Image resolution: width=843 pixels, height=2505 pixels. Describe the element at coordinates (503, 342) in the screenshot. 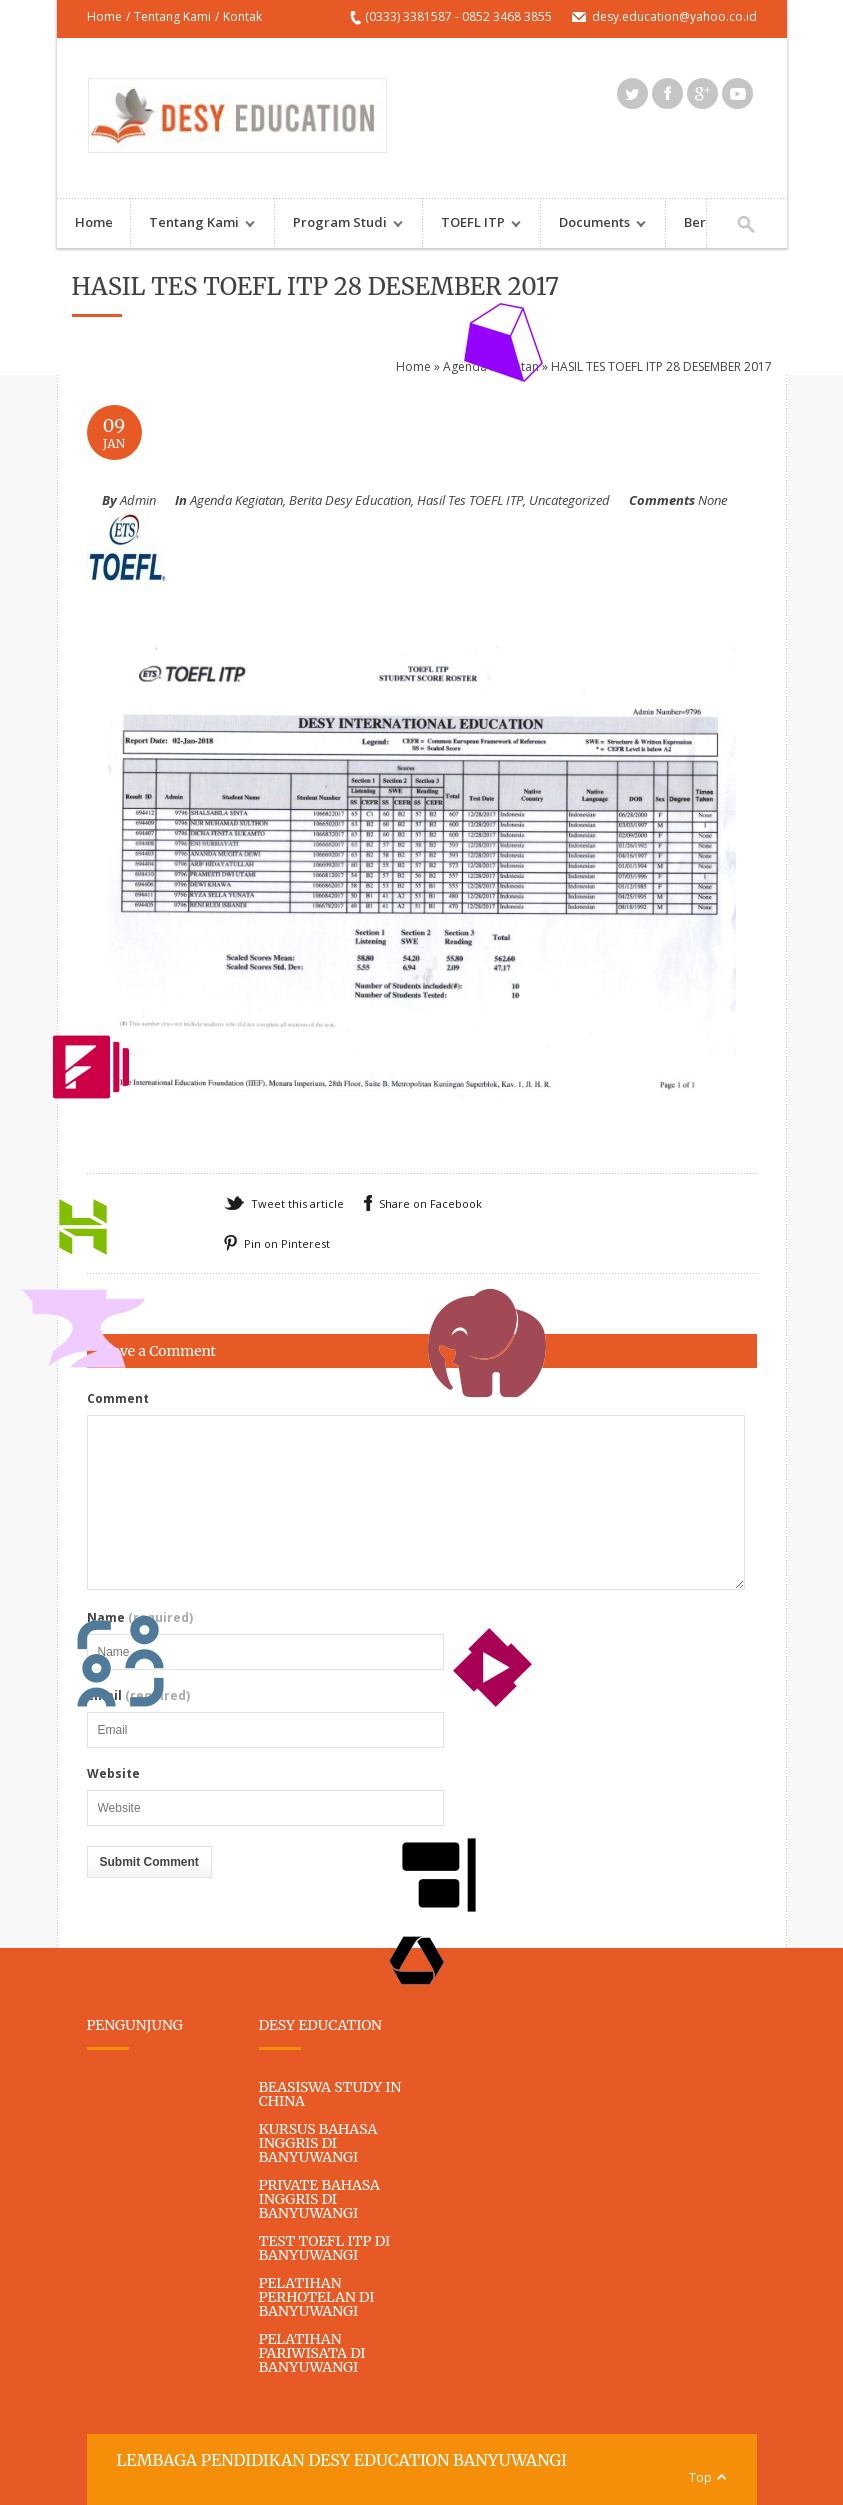

I see `gurobi optimization software logo` at that location.